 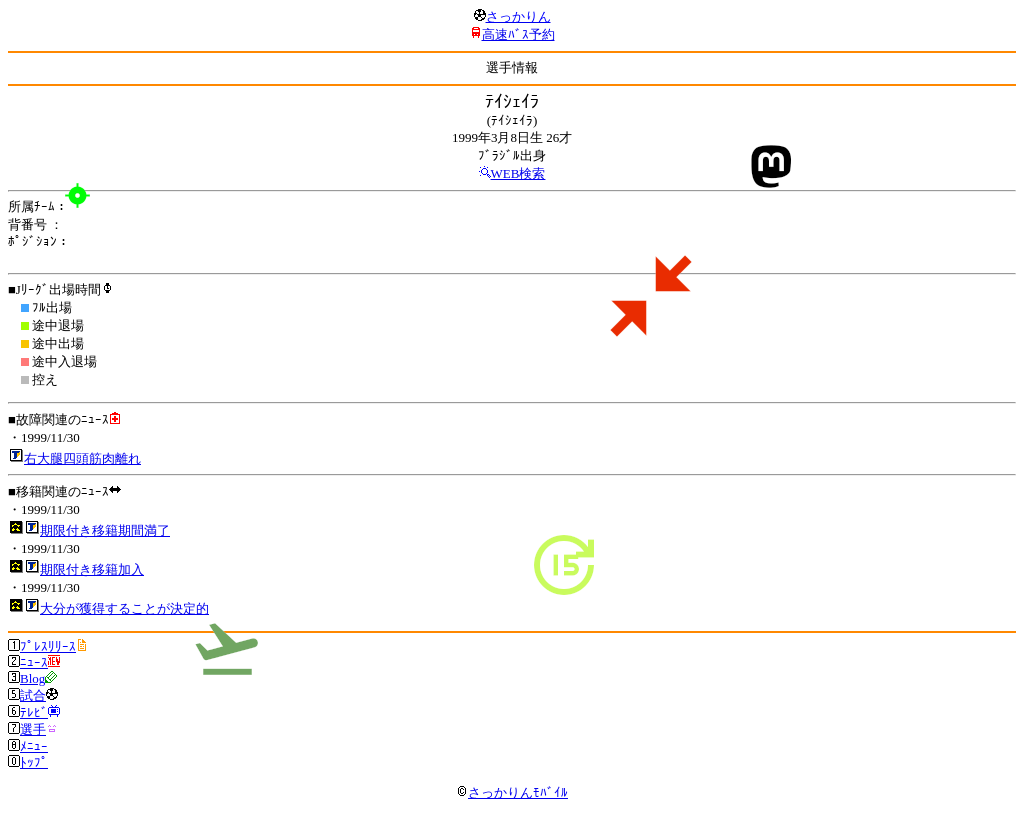 I want to click on view departing flights, so click(x=227, y=647).